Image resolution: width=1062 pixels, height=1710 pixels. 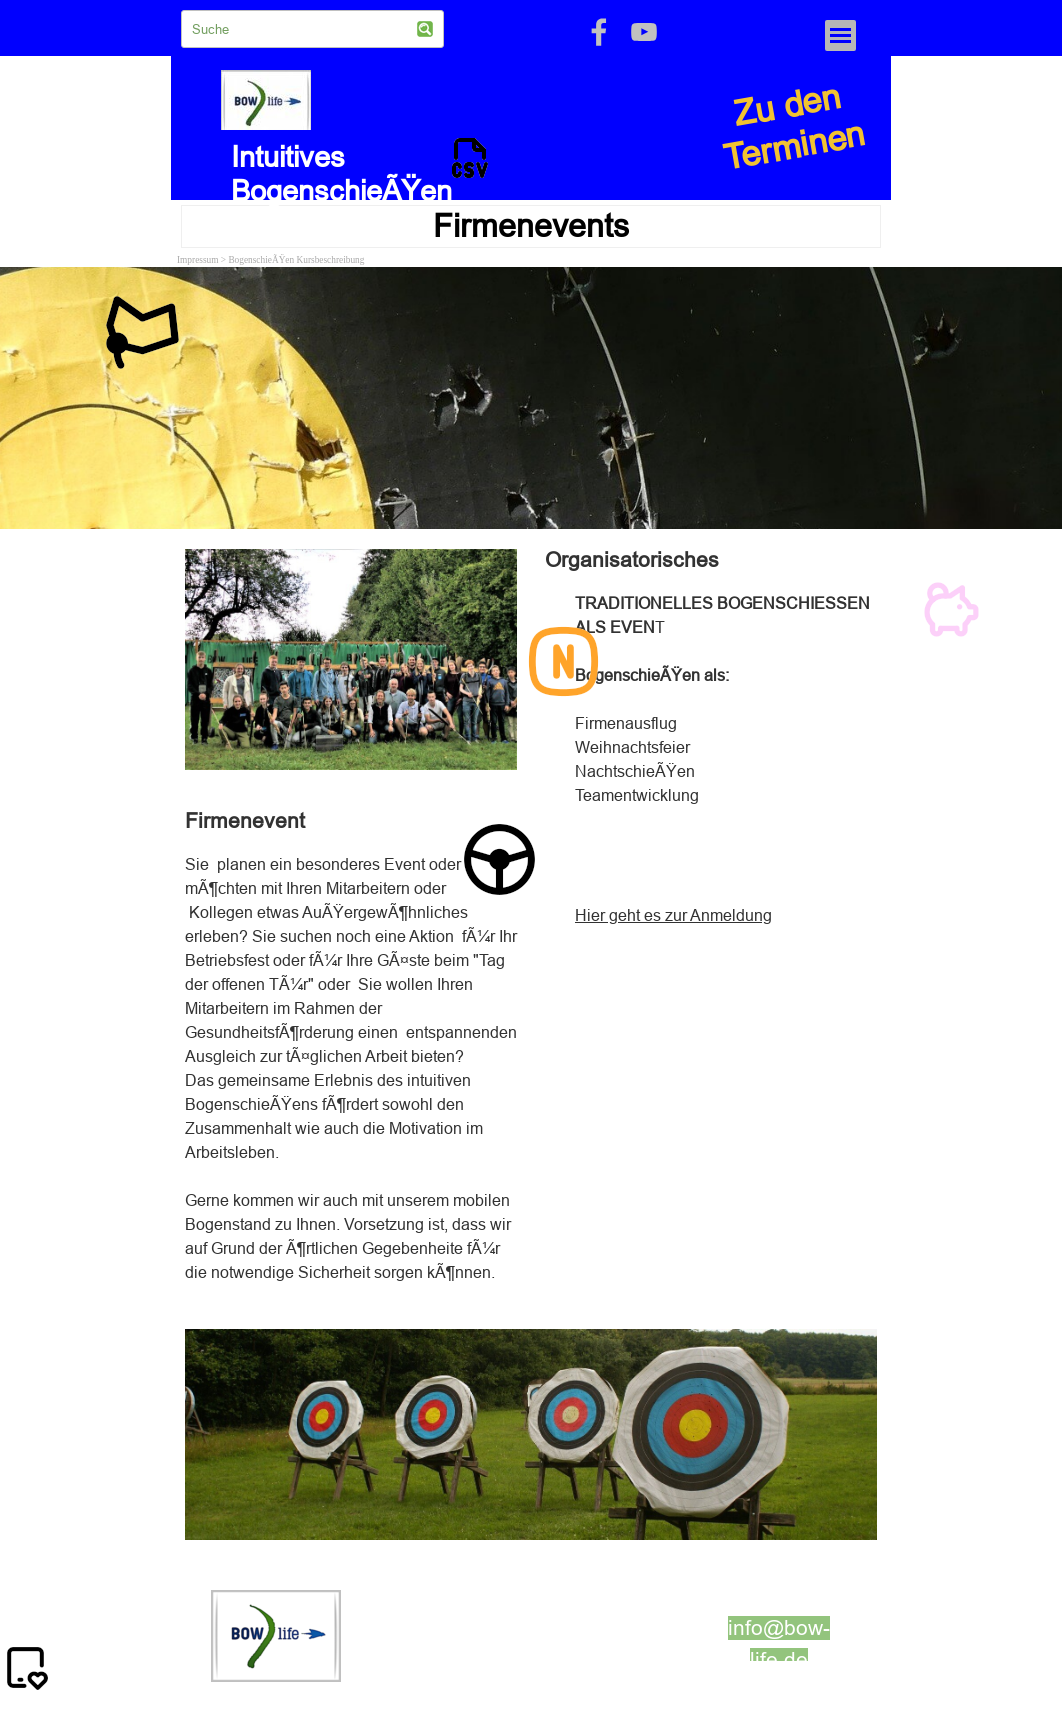 I want to click on indicates an item starting with the letter "n", so click(x=563, y=661).